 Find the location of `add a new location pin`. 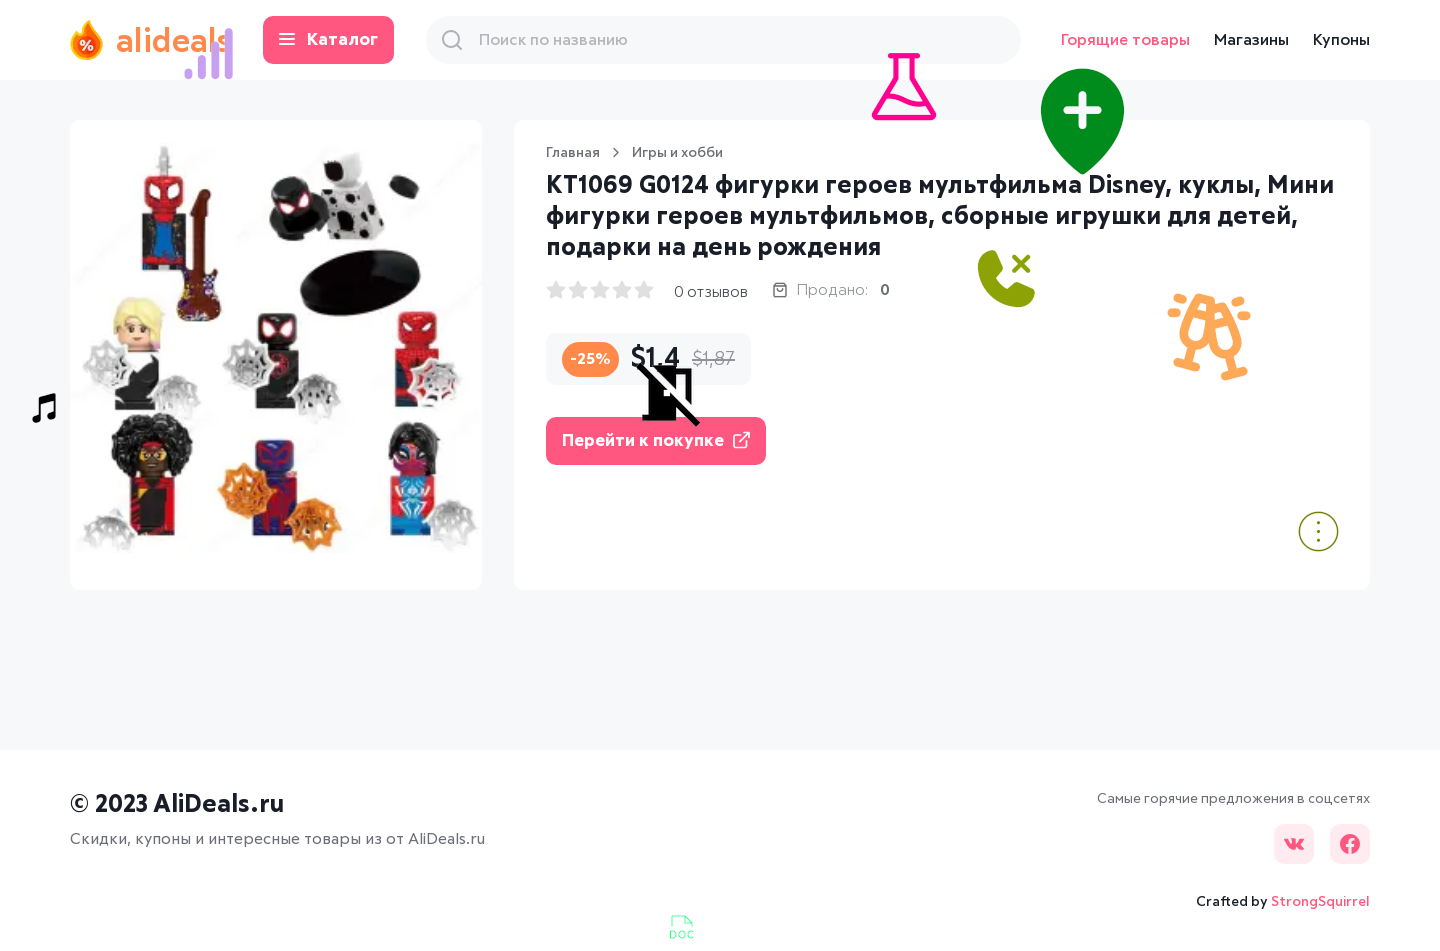

add a new location pin is located at coordinates (1082, 121).